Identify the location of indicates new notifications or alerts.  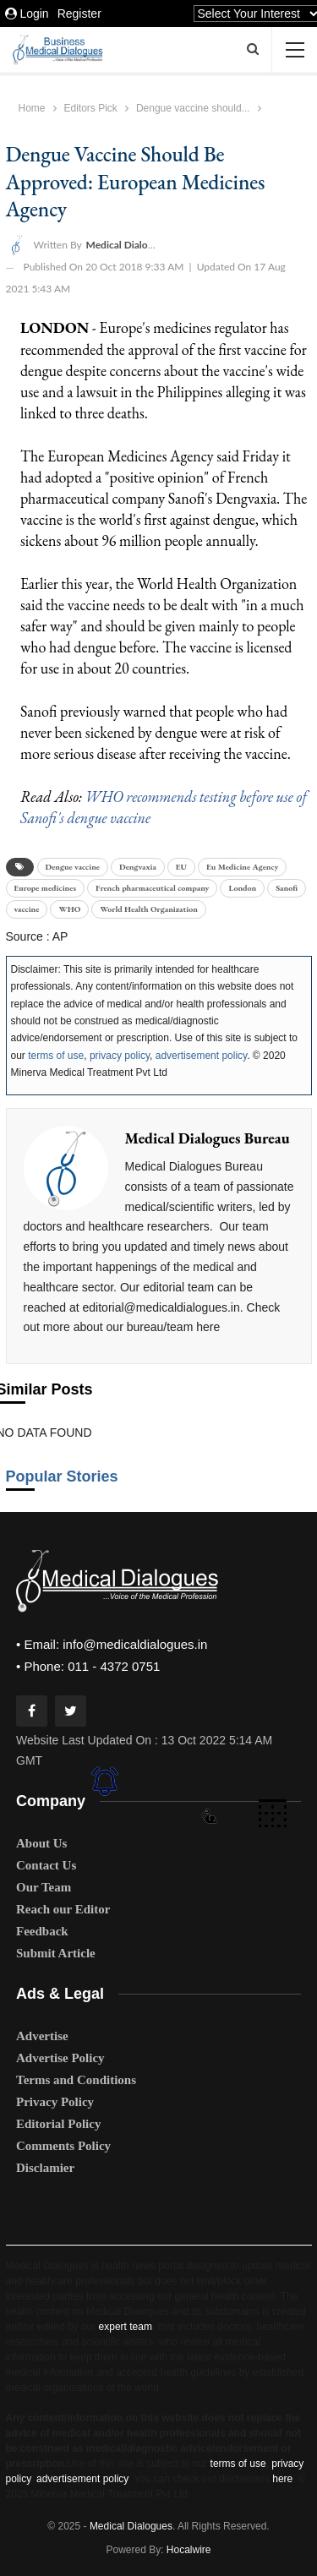
(105, 1782).